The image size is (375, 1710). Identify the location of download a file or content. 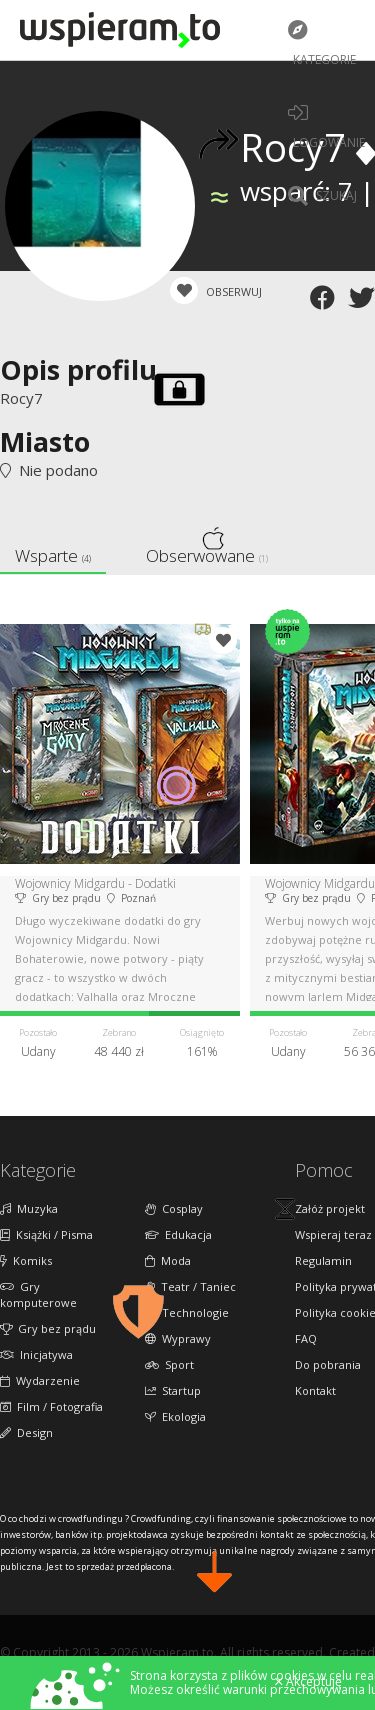
(214, 1571).